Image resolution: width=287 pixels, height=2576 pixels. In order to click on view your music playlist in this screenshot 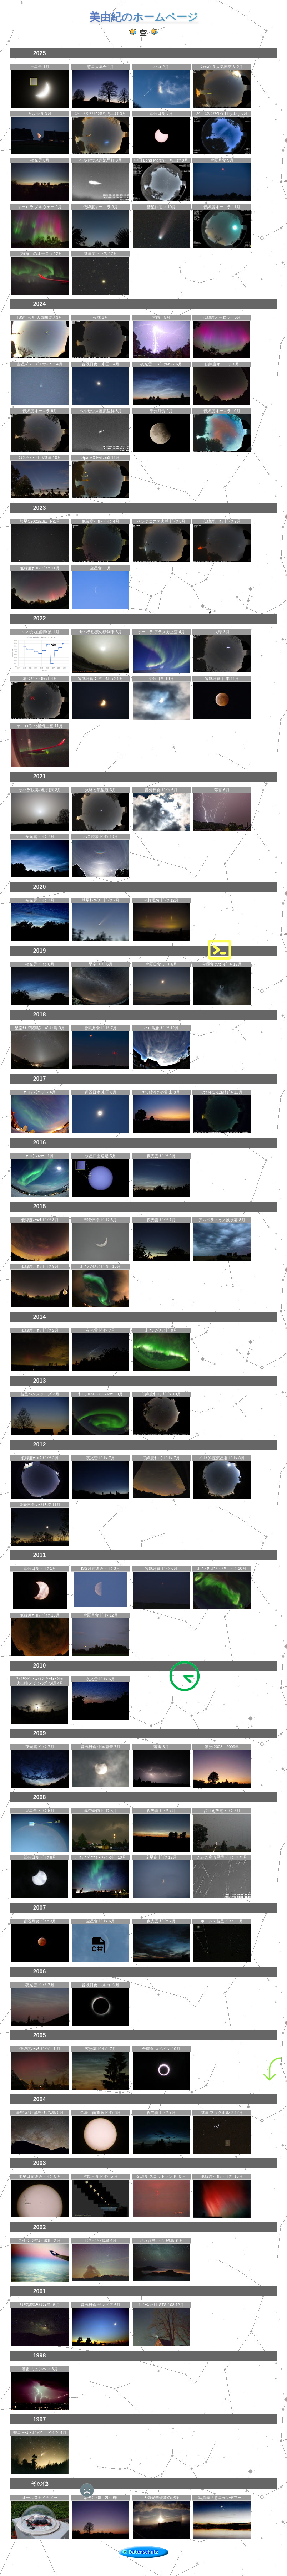, I will do `click(208, 611)`.